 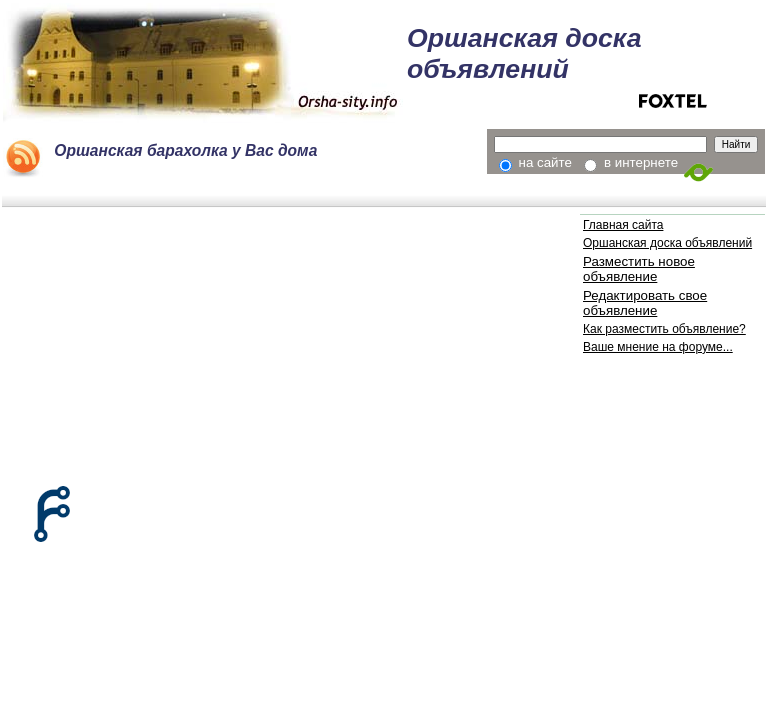 I want to click on open the Foxtel streaming app, so click(x=673, y=101).